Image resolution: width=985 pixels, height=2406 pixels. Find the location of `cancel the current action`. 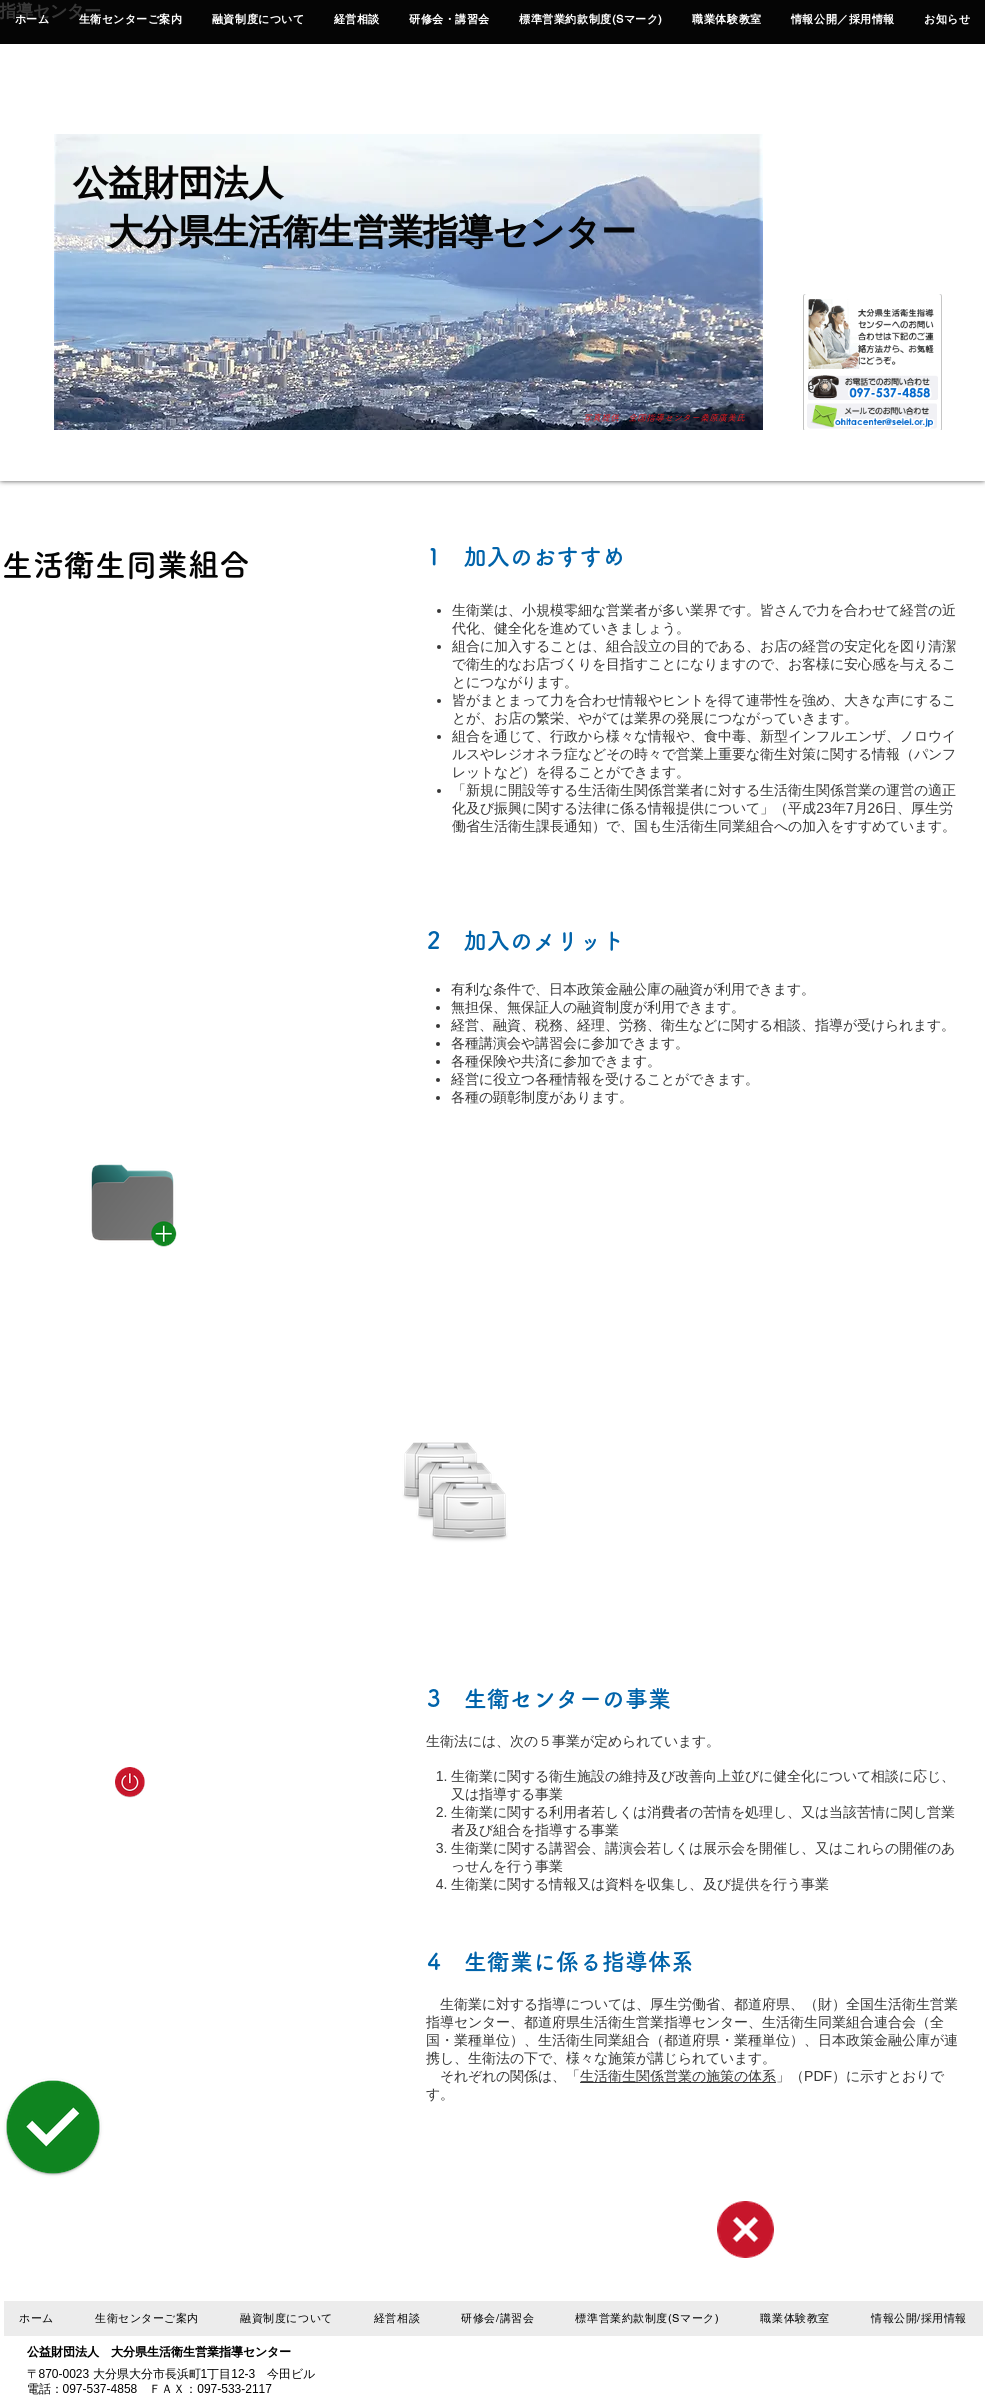

cancel the current action is located at coordinates (745, 2229).